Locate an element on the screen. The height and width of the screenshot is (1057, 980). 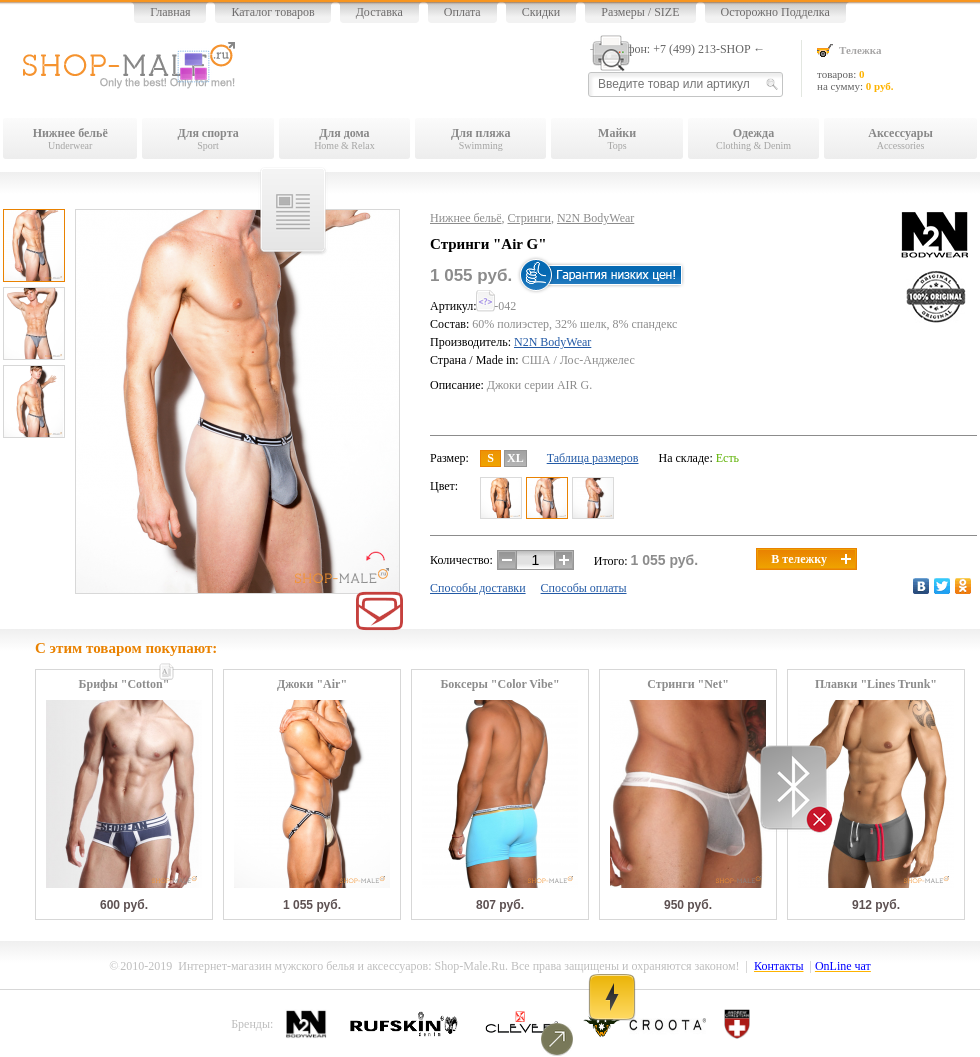
indicates a symbolic link or shortcut to another file is located at coordinates (557, 1039).